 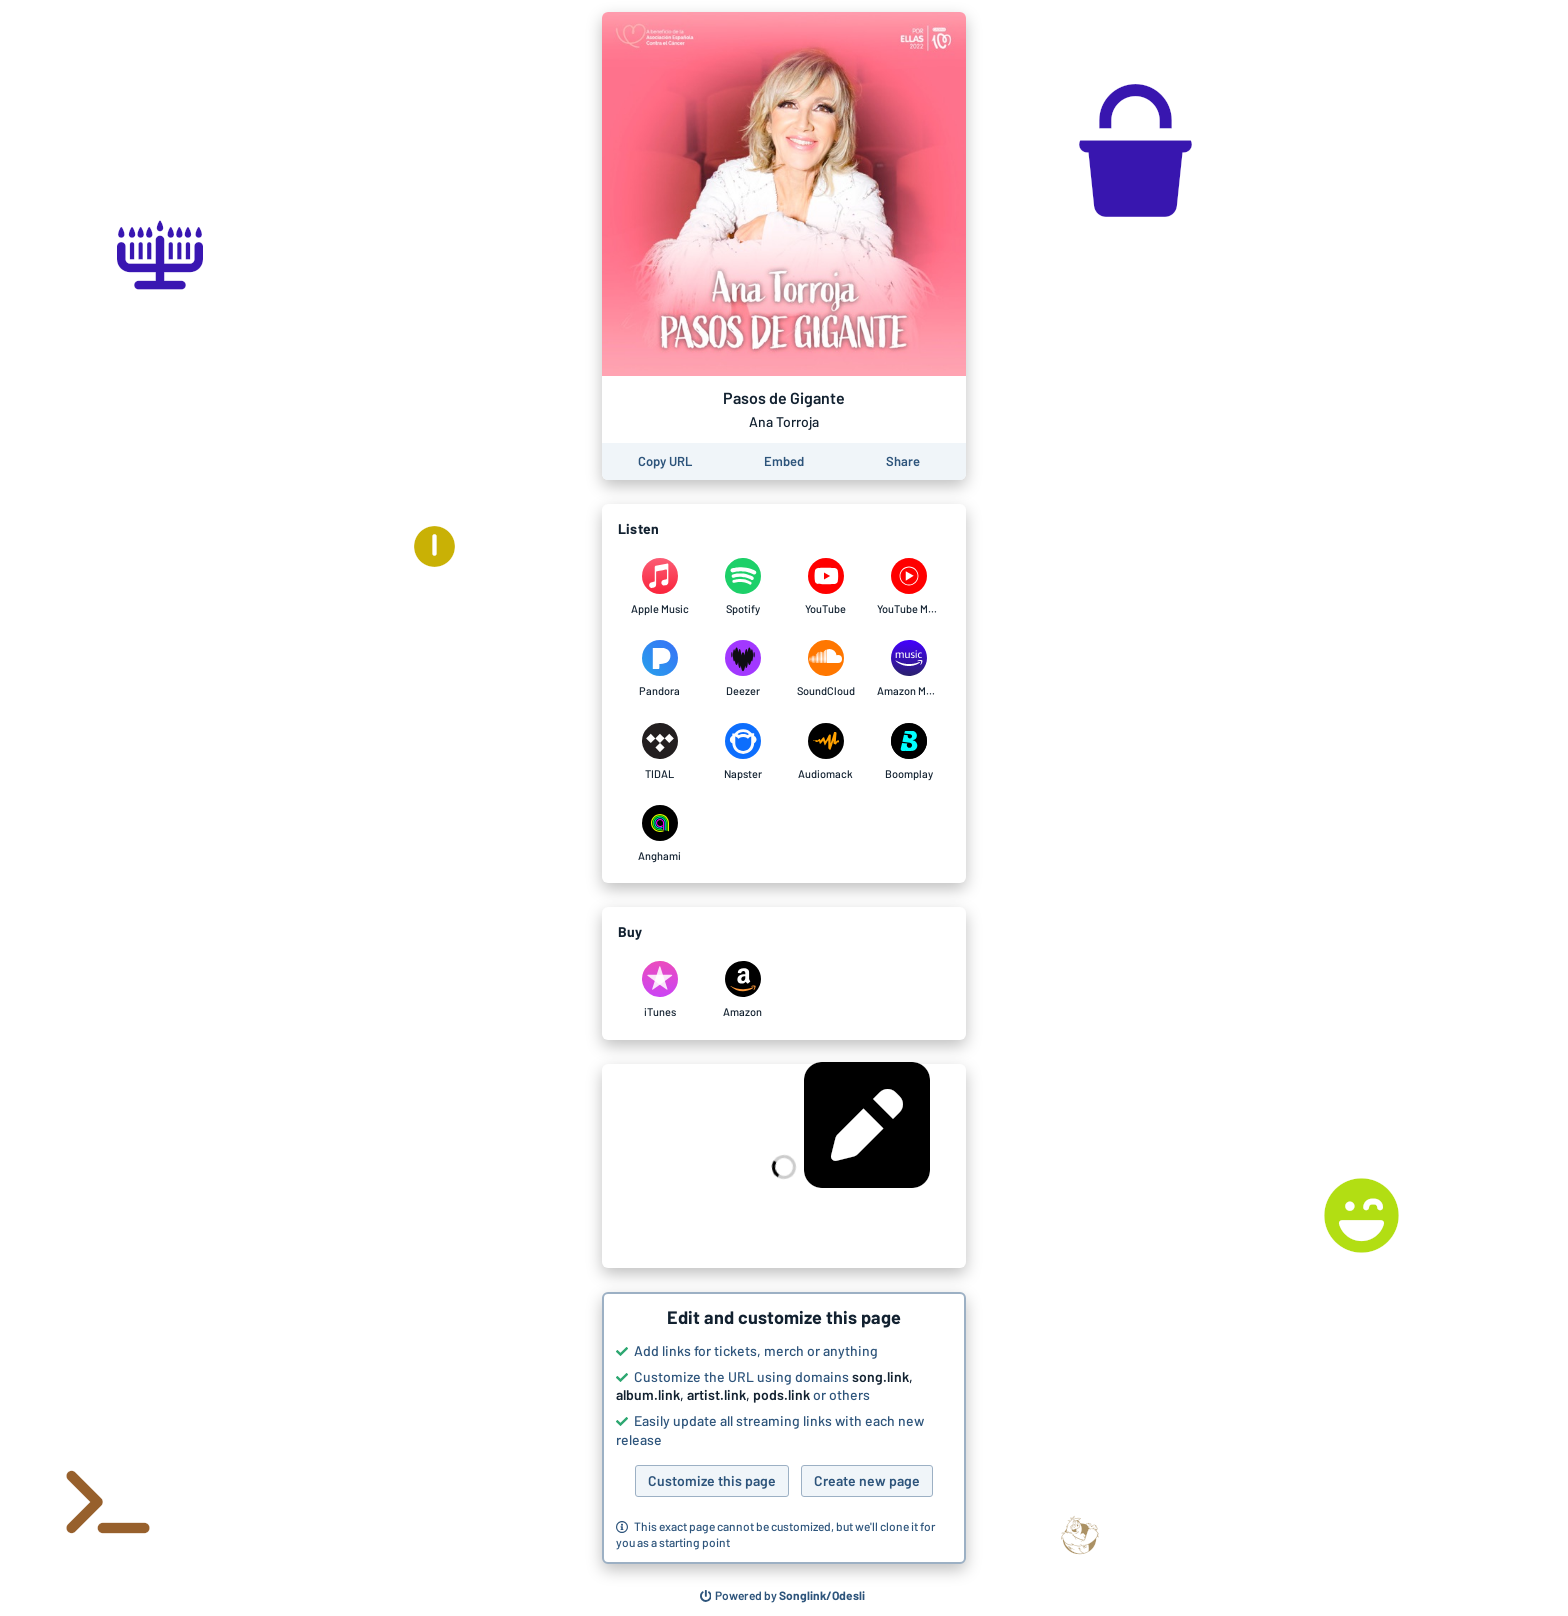 I want to click on open the command line terminal, so click(x=108, y=1502).